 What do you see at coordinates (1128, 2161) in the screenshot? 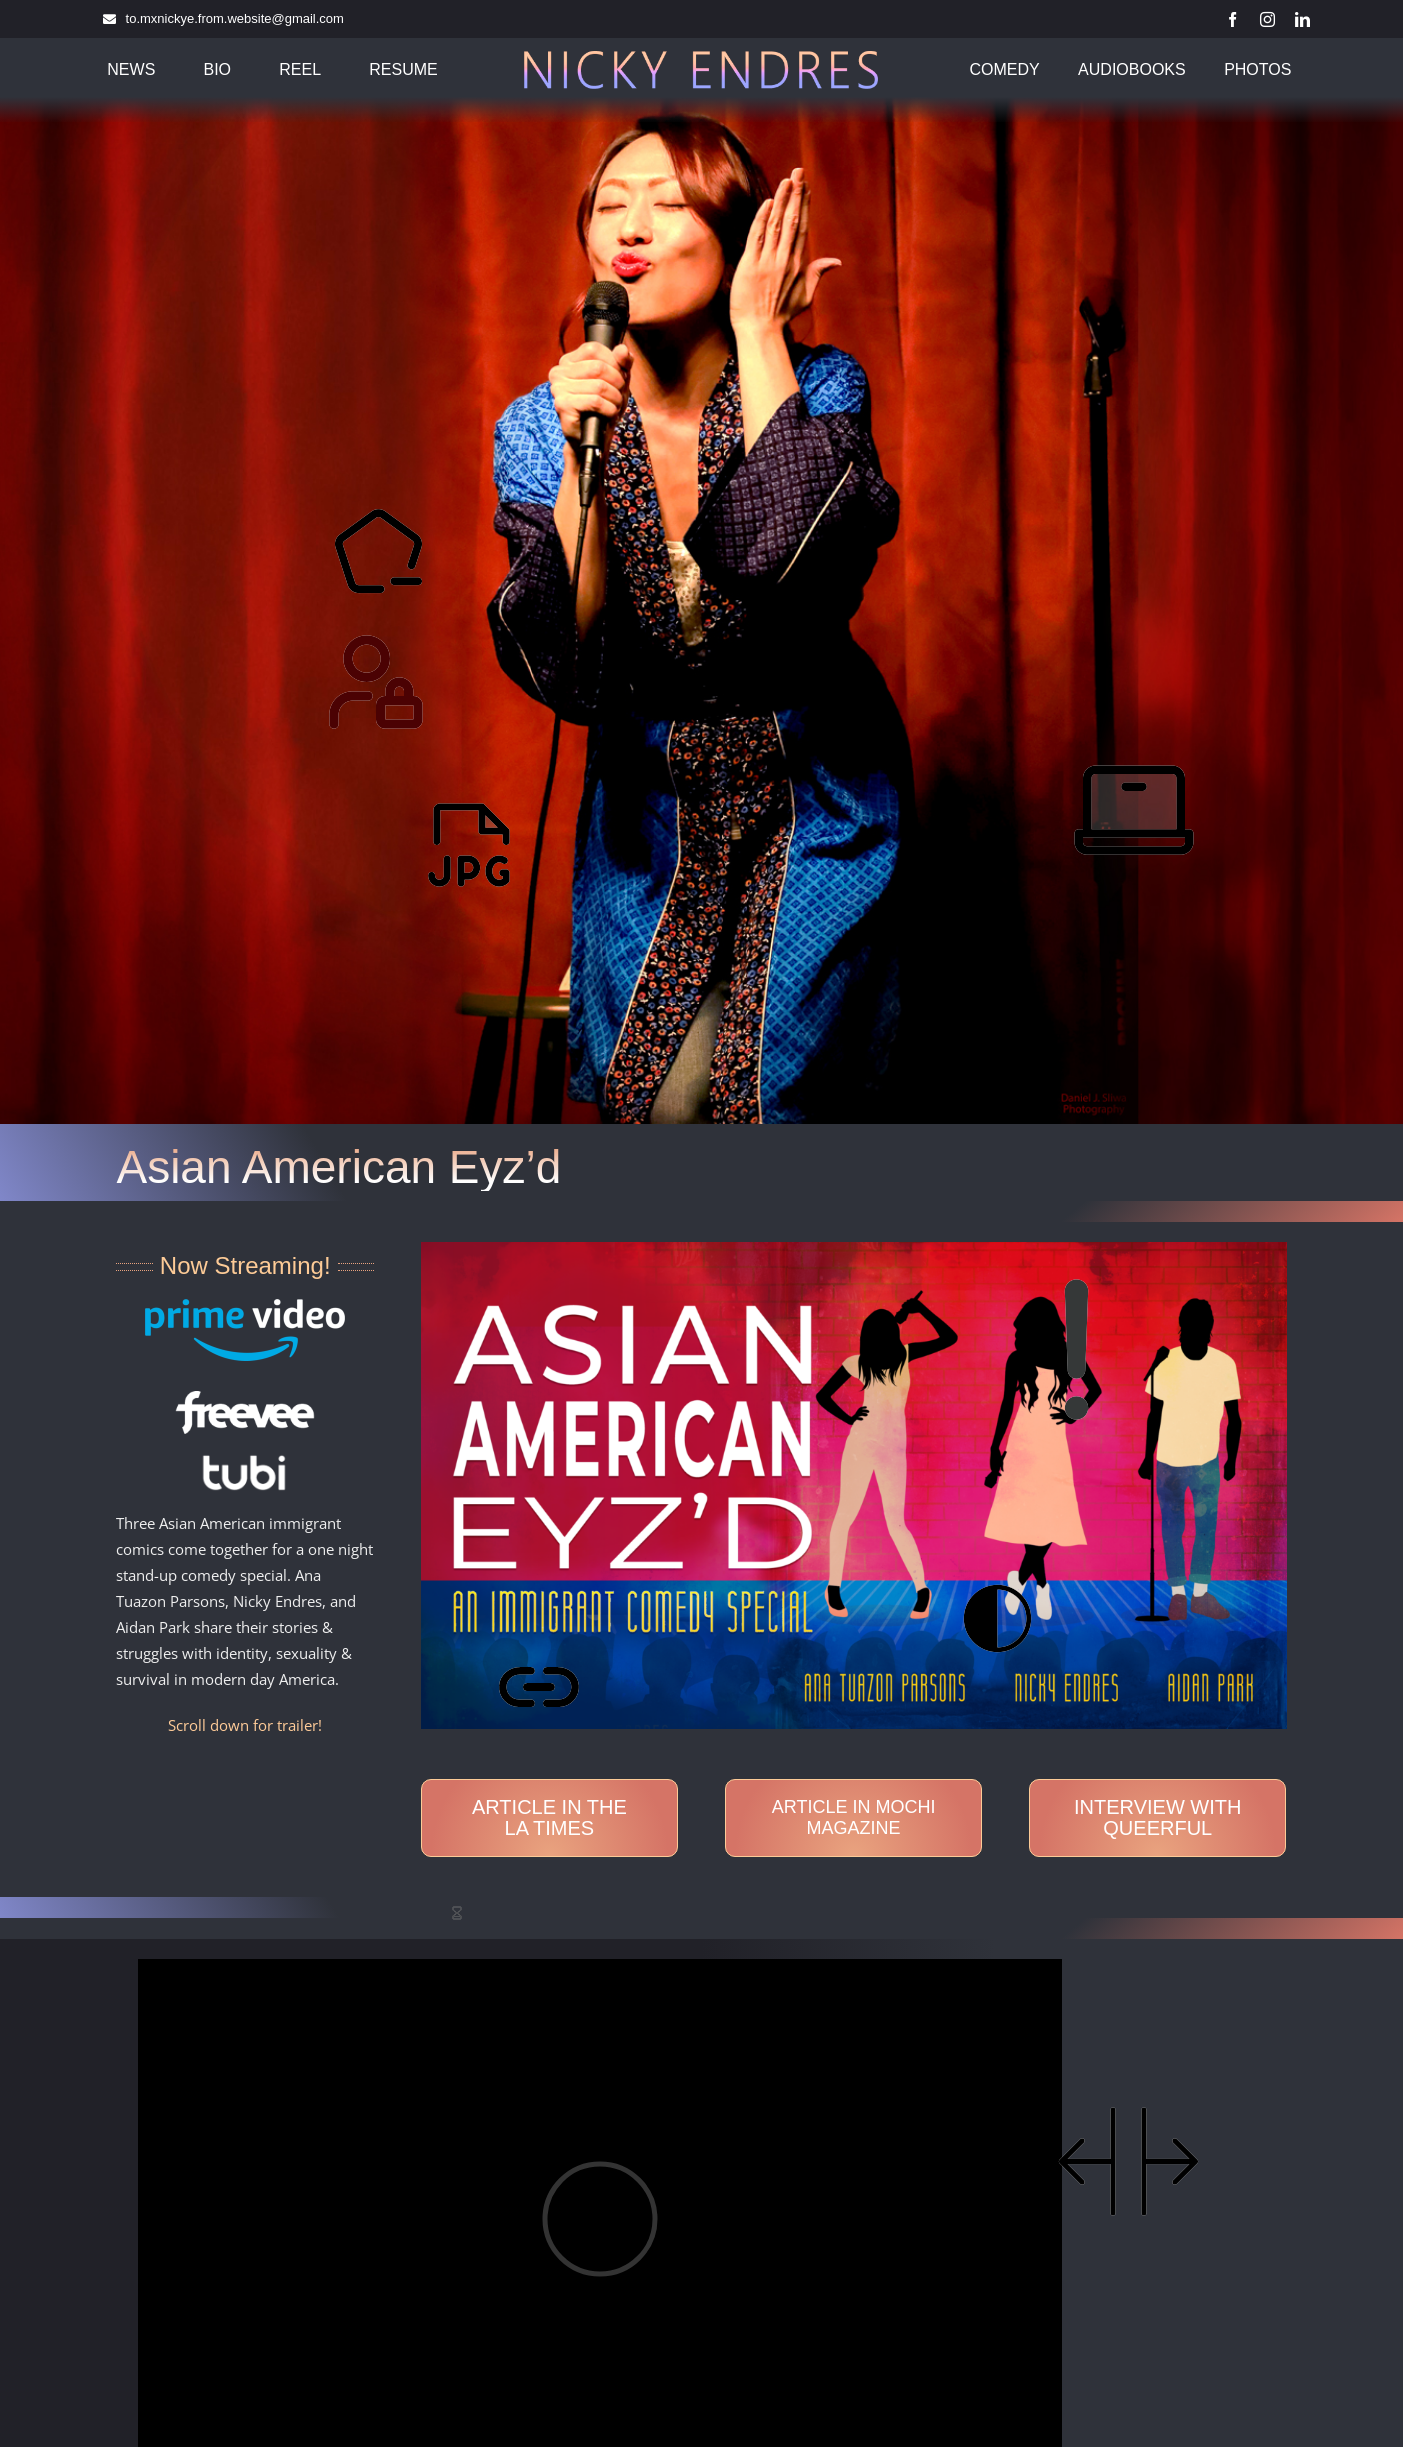
I see `split view horizontally` at bounding box center [1128, 2161].